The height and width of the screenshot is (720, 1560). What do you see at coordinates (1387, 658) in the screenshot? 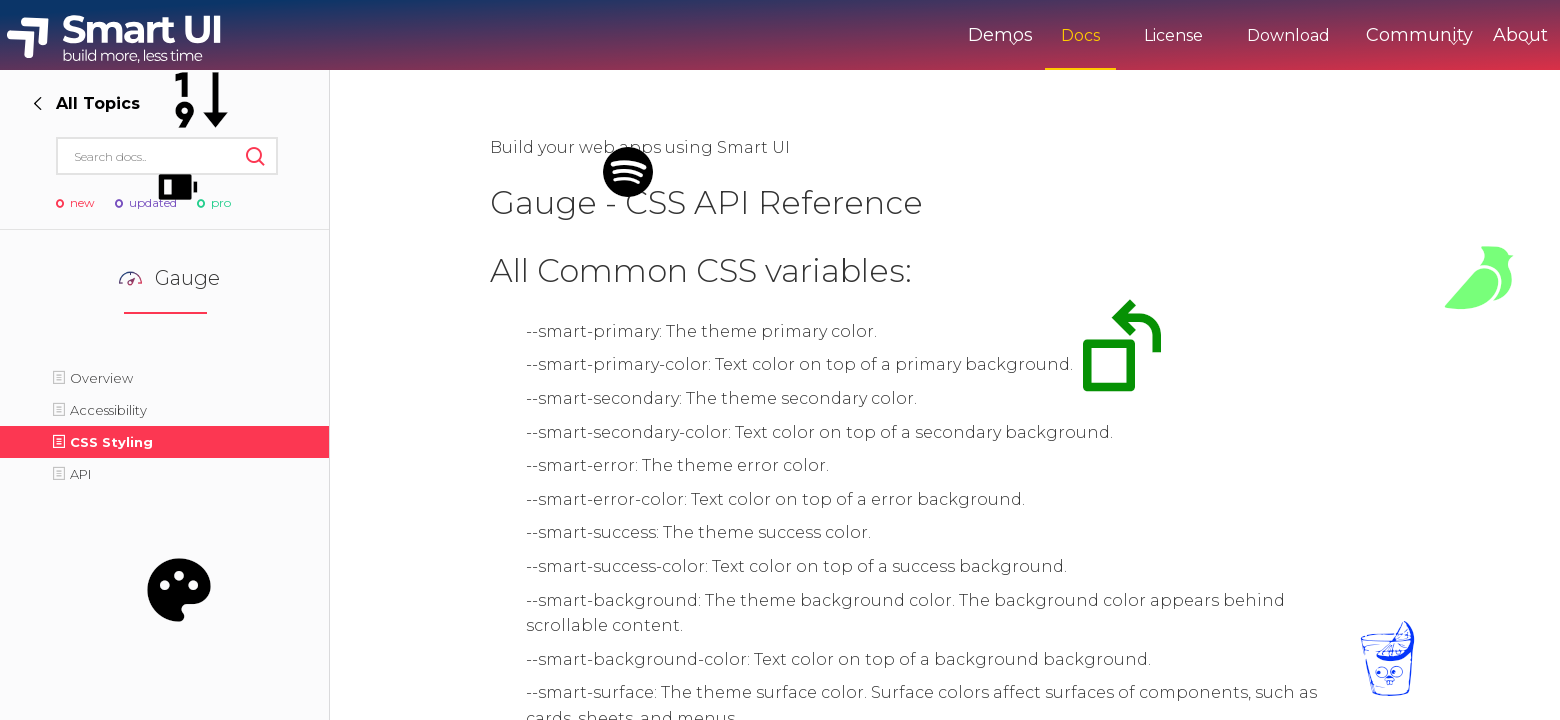
I see `gin web framework logo` at bounding box center [1387, 658].